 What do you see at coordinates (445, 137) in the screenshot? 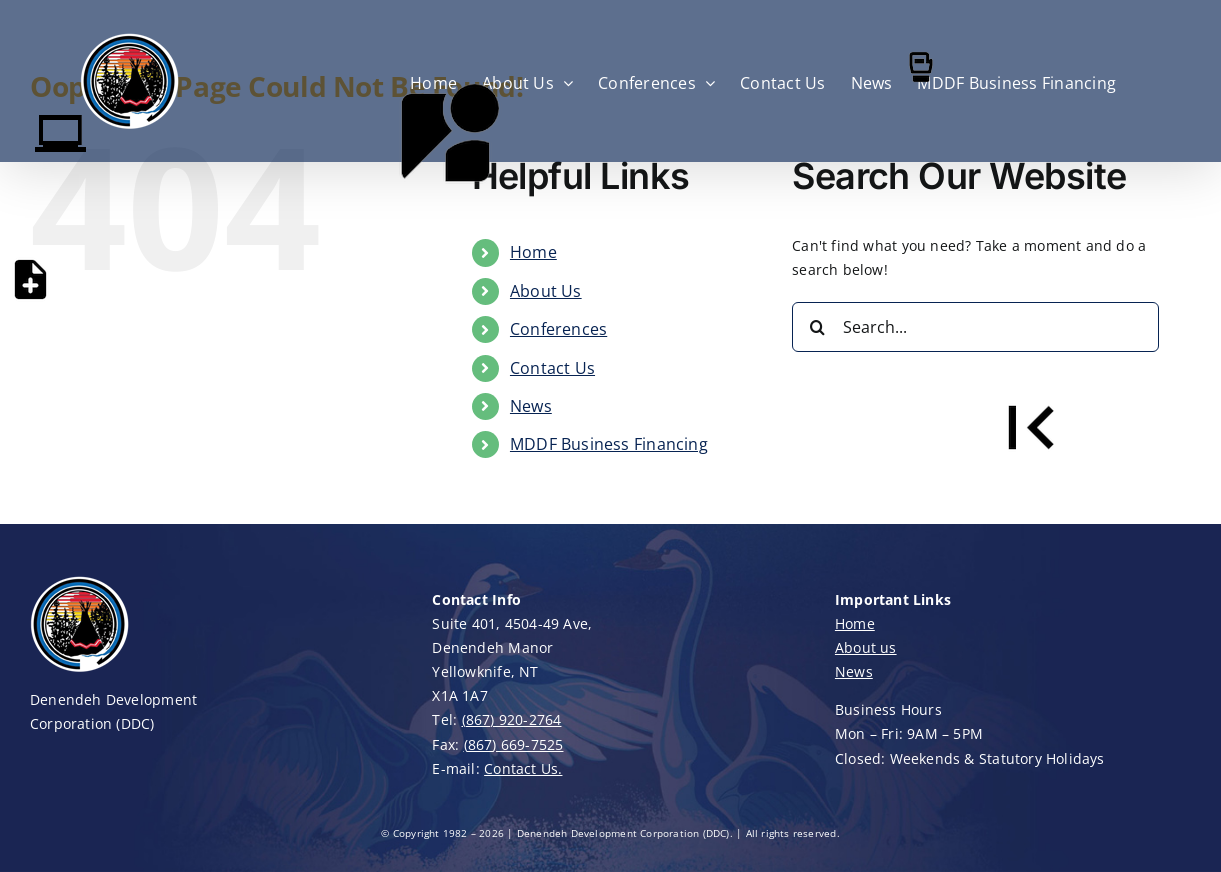
I see `access street view mode on maps` at bounding box center [445, 137].